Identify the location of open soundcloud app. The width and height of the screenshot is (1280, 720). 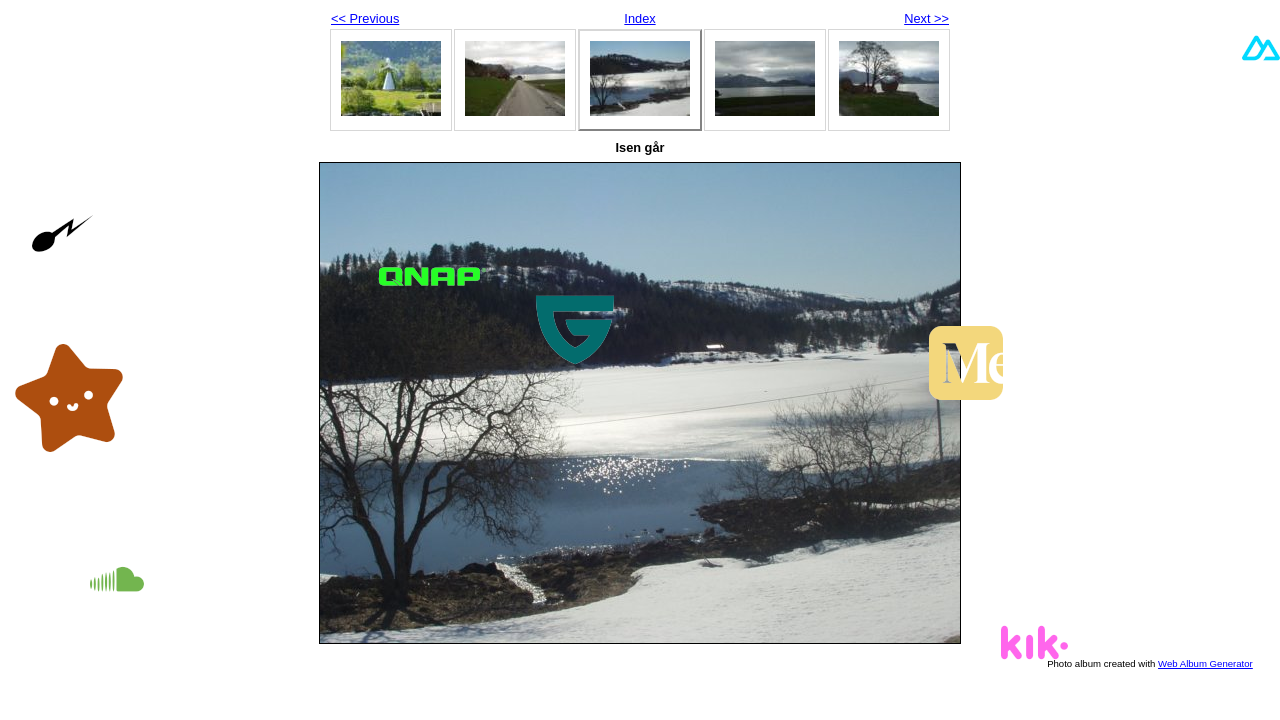
(117, 578).